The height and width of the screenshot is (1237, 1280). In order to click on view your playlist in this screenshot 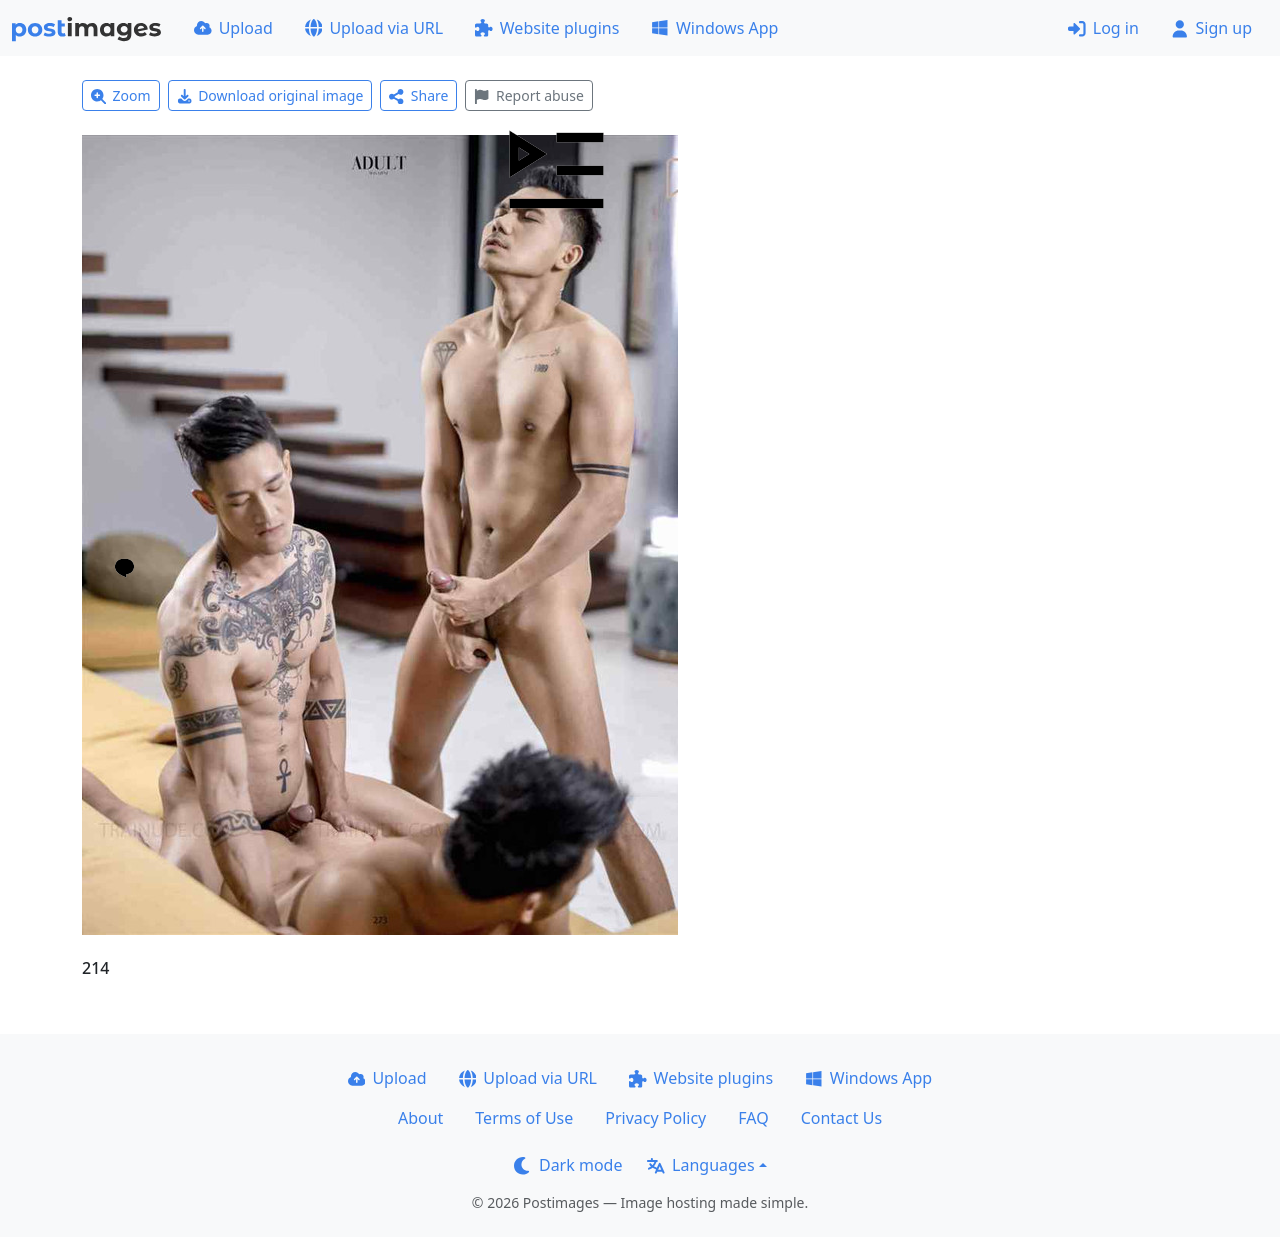, I will do `click(556, 170)`.